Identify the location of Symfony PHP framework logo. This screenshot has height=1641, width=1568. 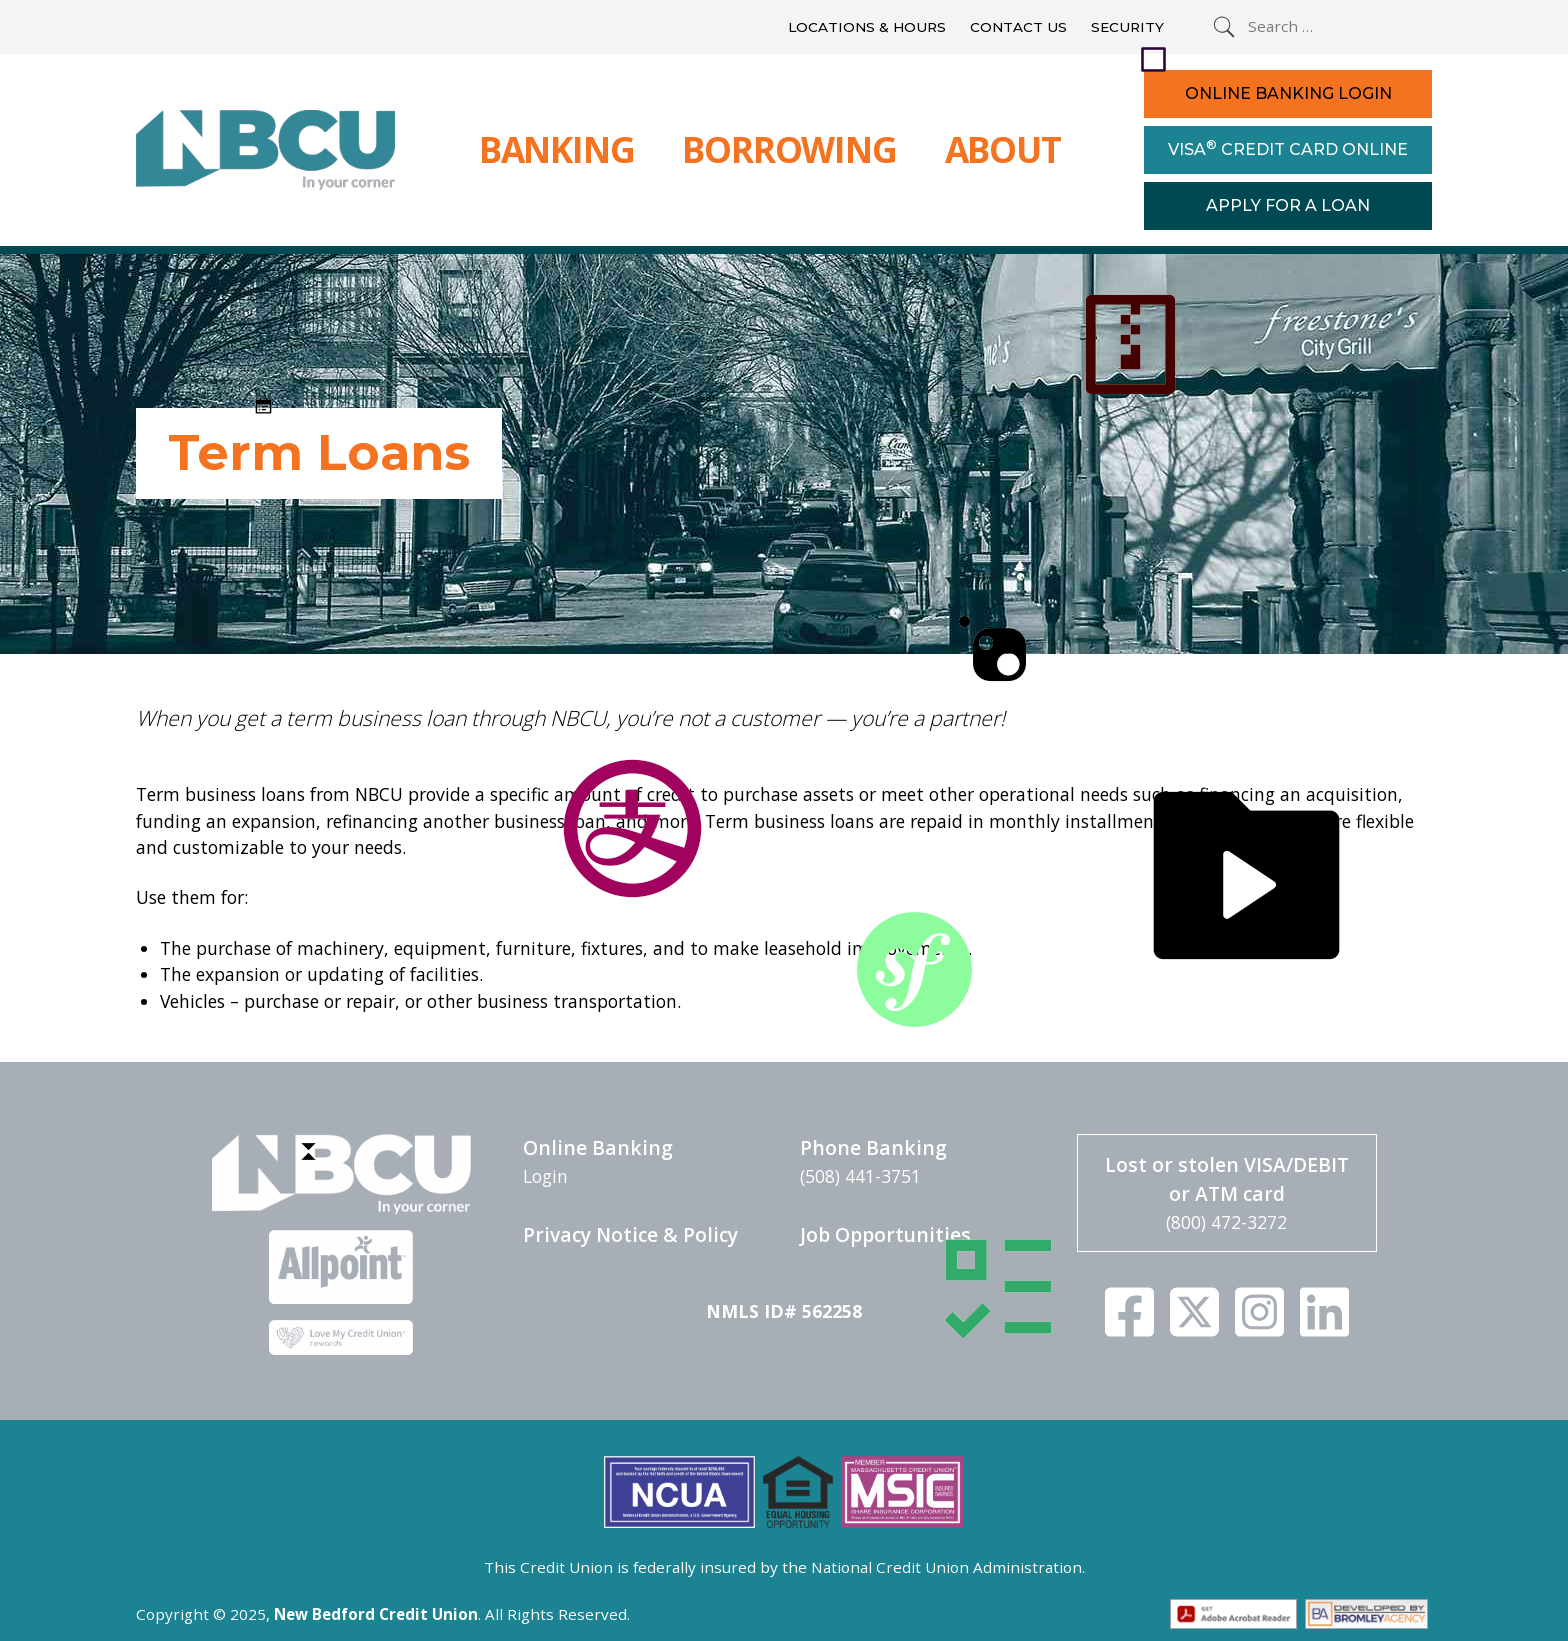
(914, 969).